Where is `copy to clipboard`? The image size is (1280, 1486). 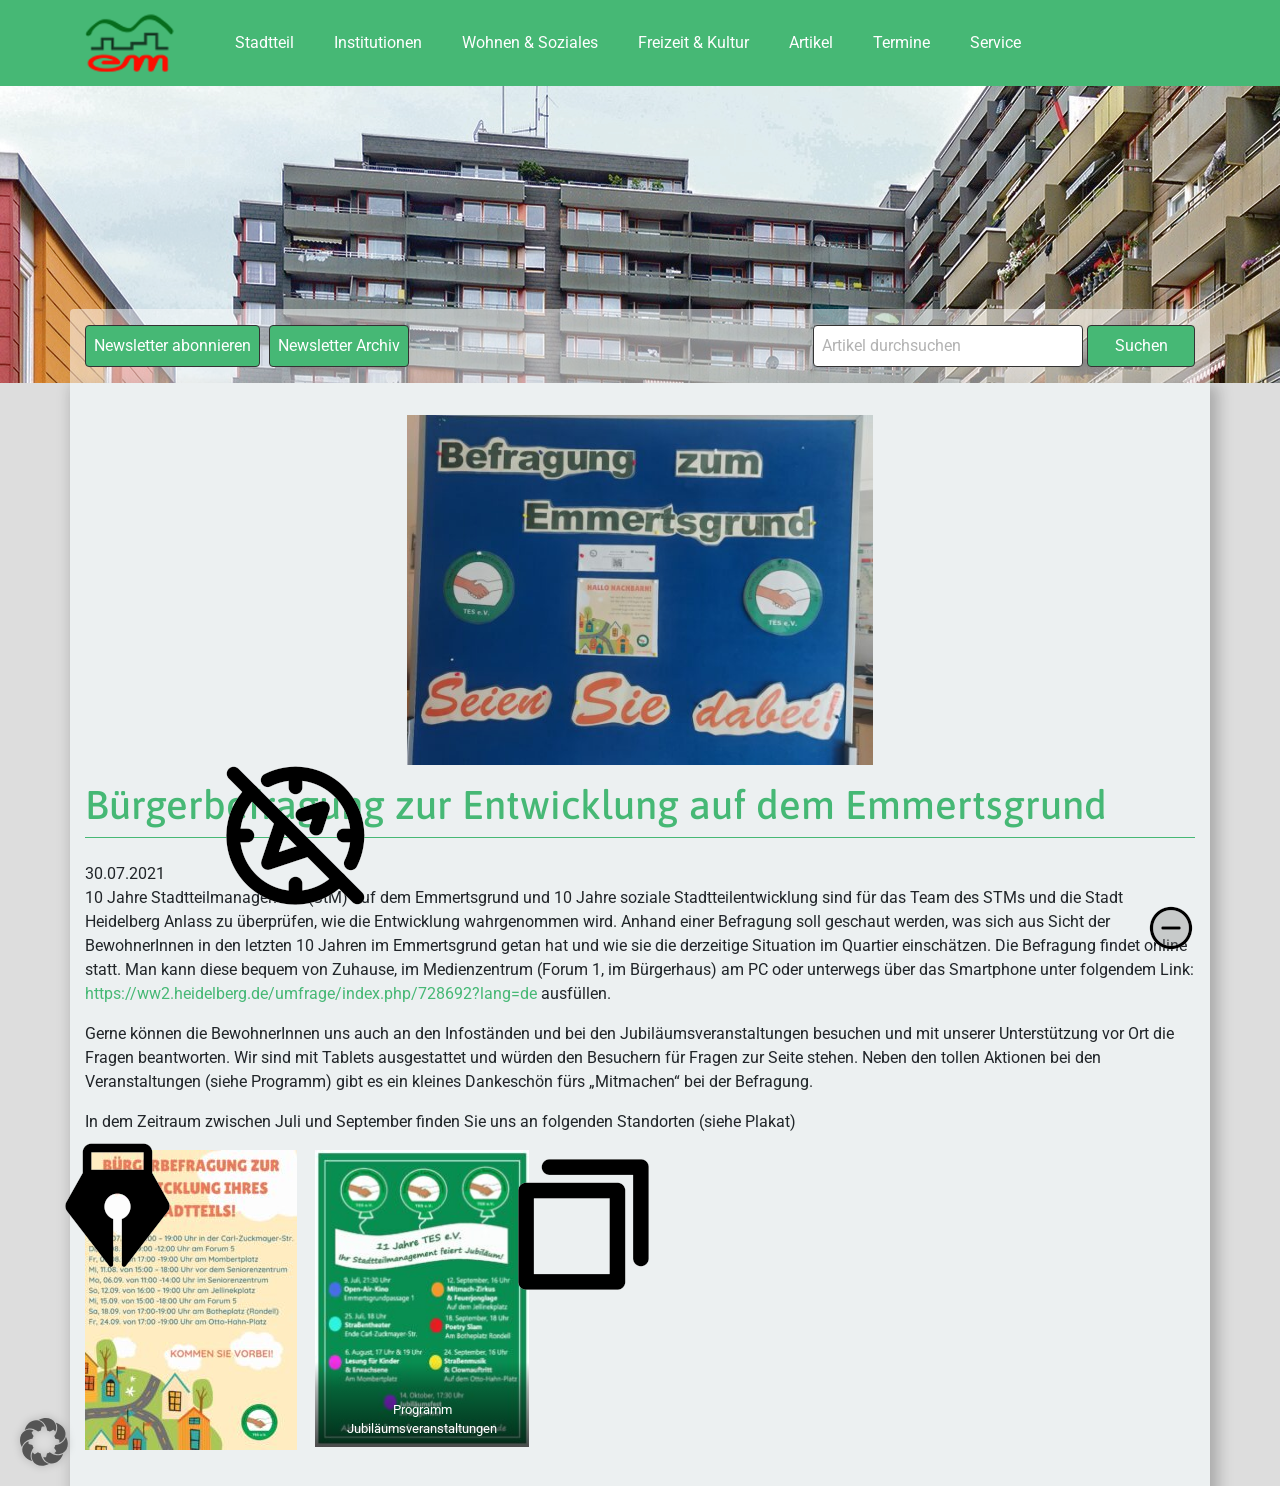 copy to clipboard is located at coordinates (583, 1224).